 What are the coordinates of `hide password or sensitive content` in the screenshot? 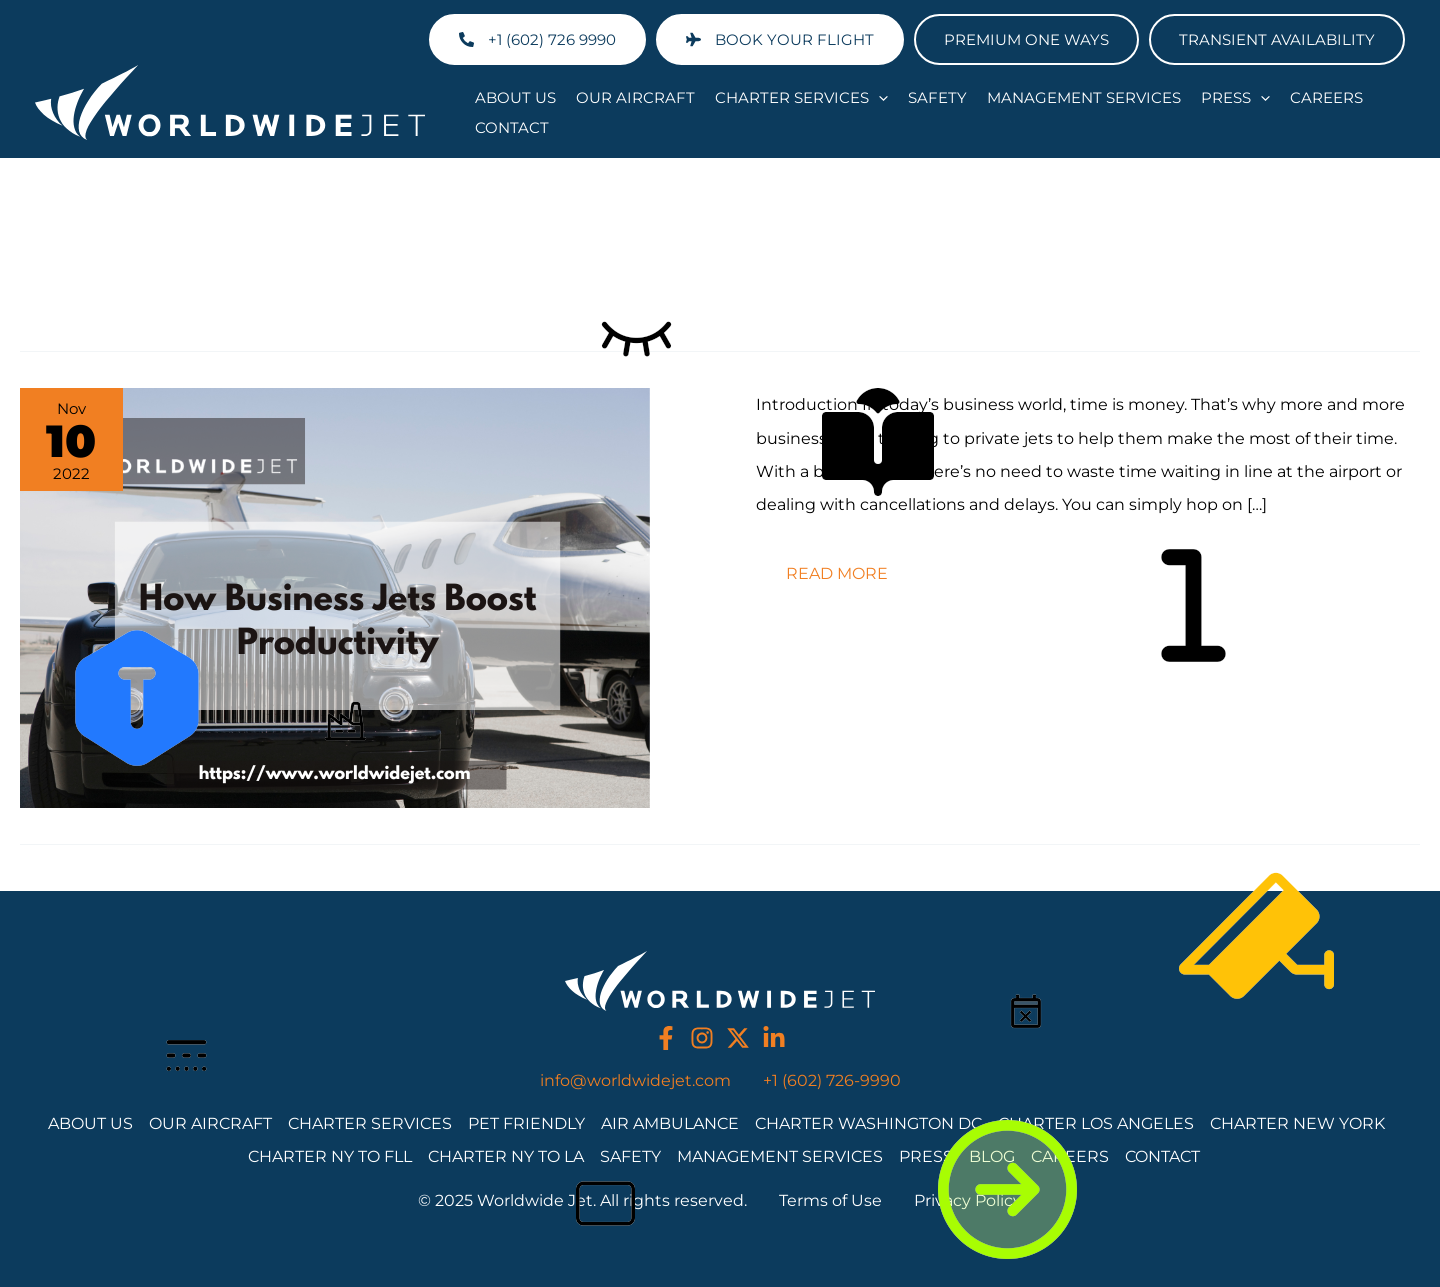 It's located at (636, 332).